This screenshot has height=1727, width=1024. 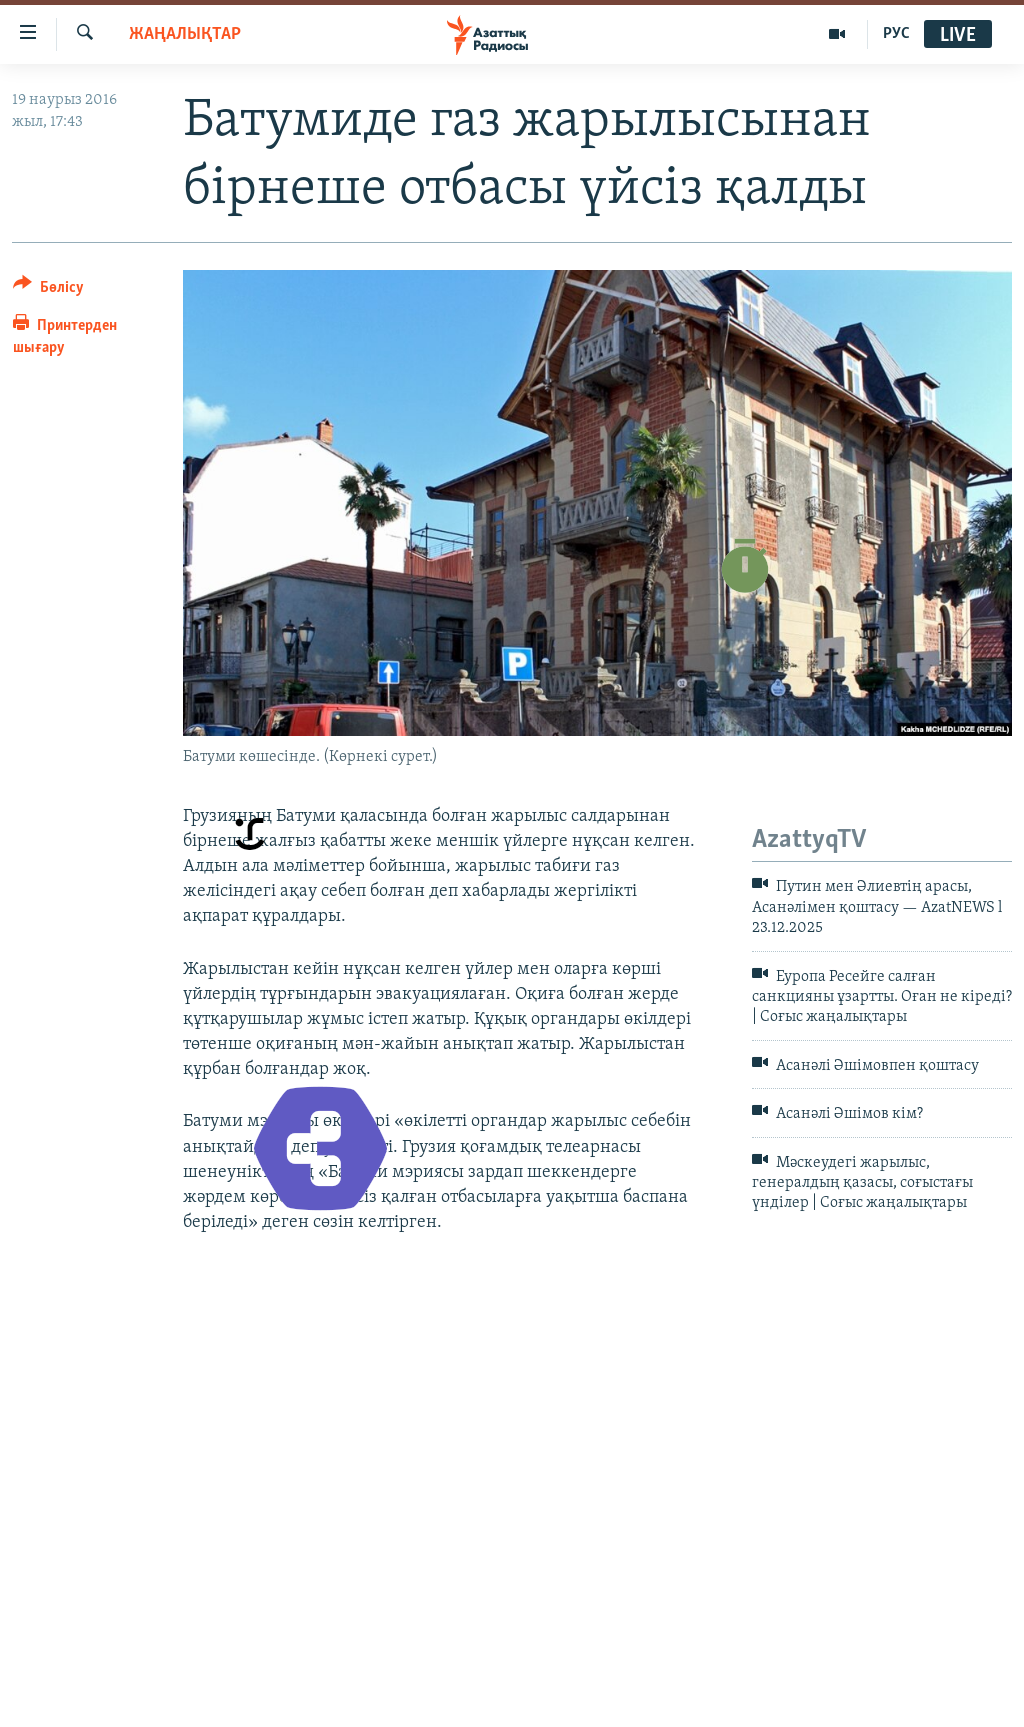 What do you see at coordinates (250, 834) in the screenshot?
I see `rezgo booking platform logo` at bounding box center [250, 834].